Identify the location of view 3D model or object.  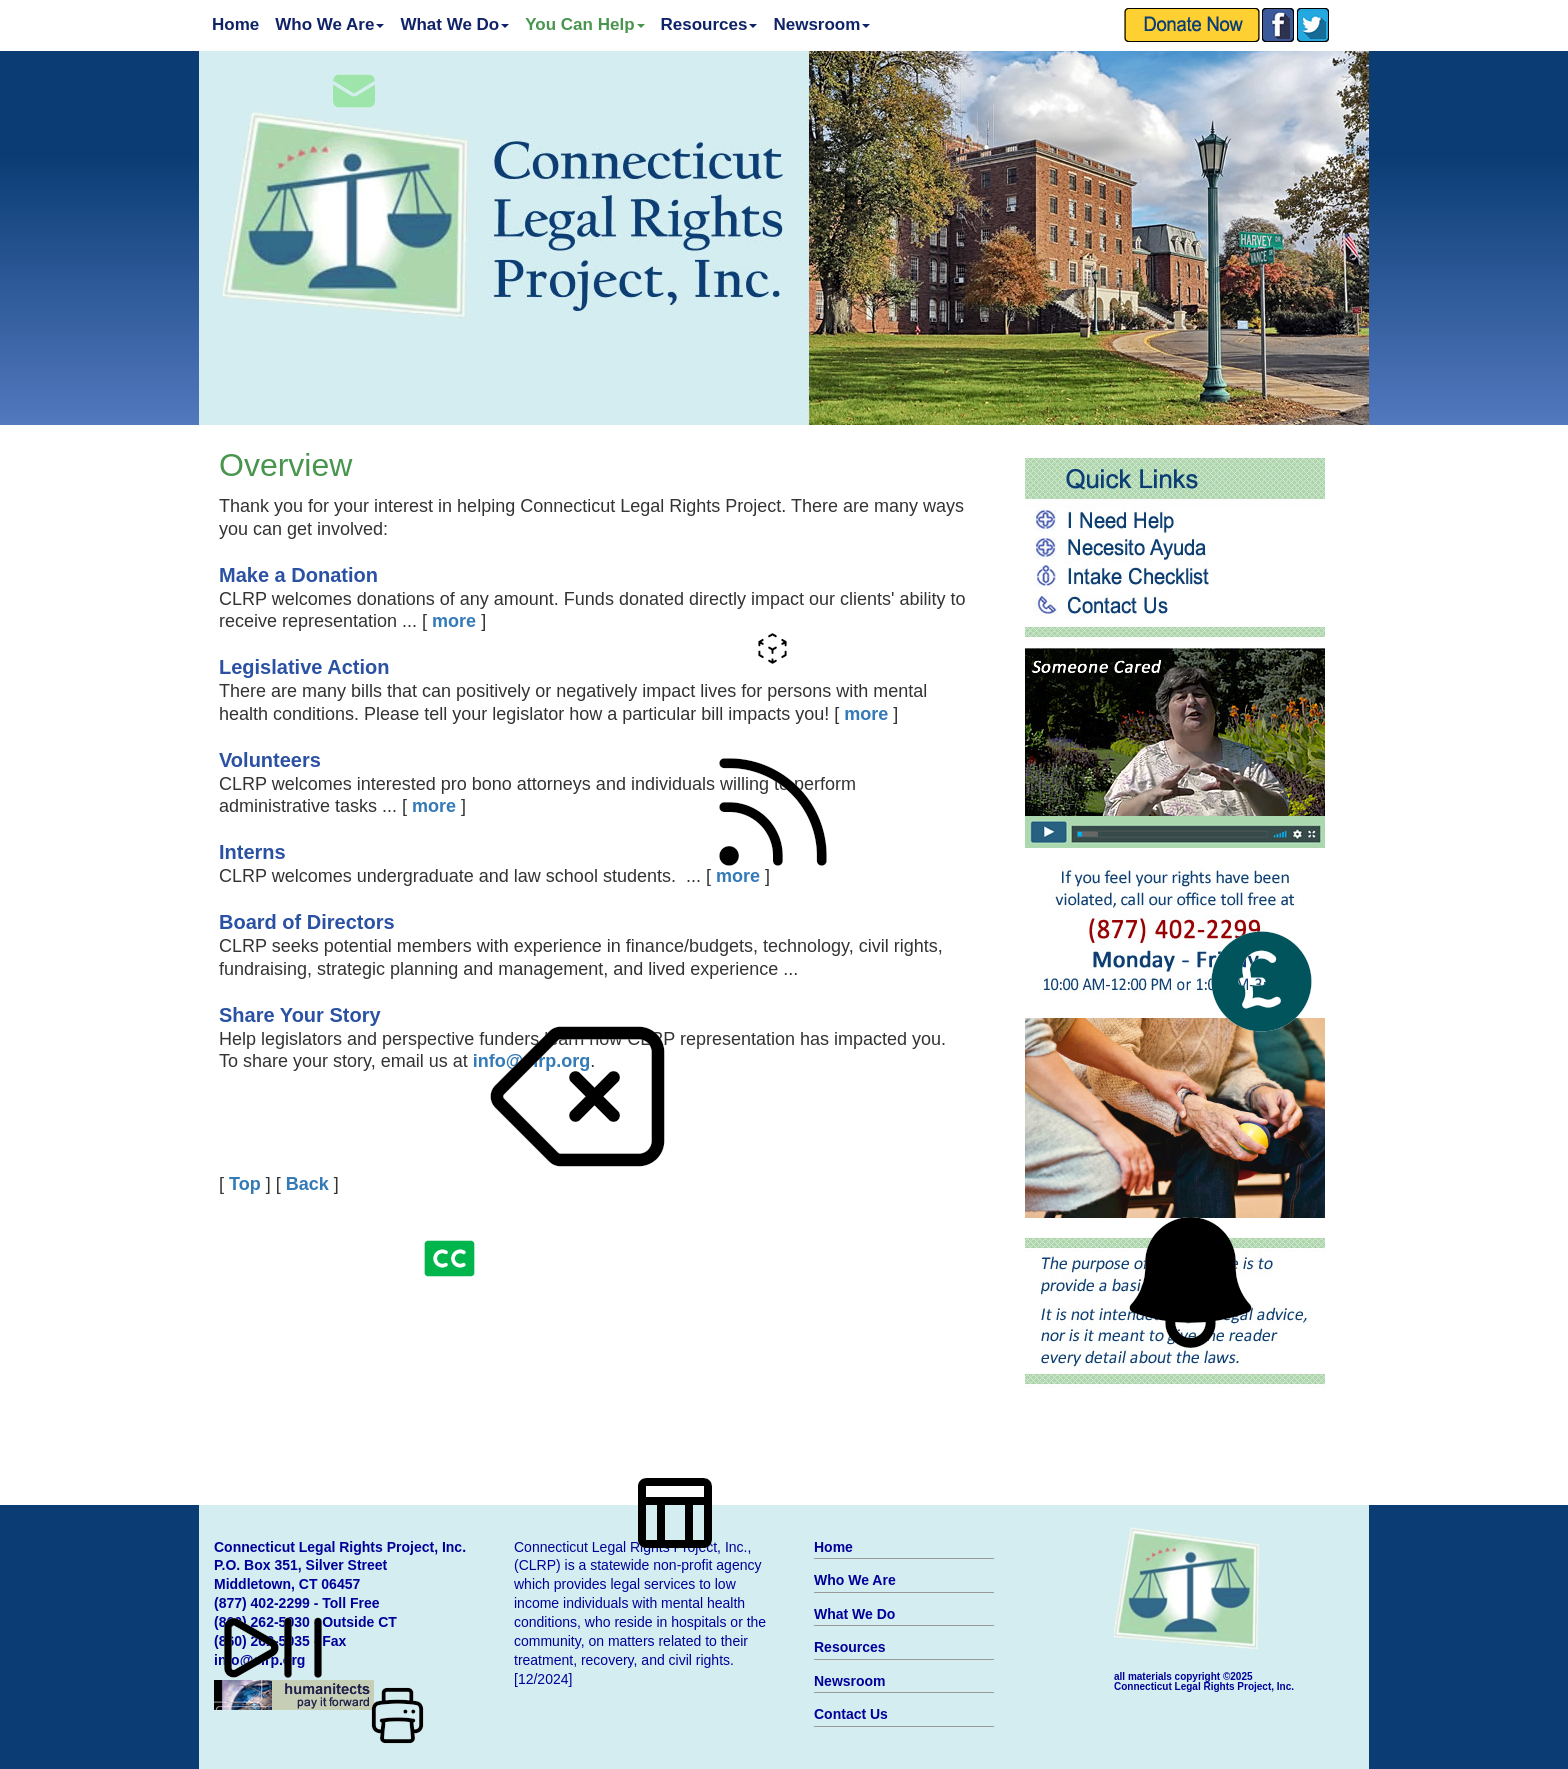
(772, 648).